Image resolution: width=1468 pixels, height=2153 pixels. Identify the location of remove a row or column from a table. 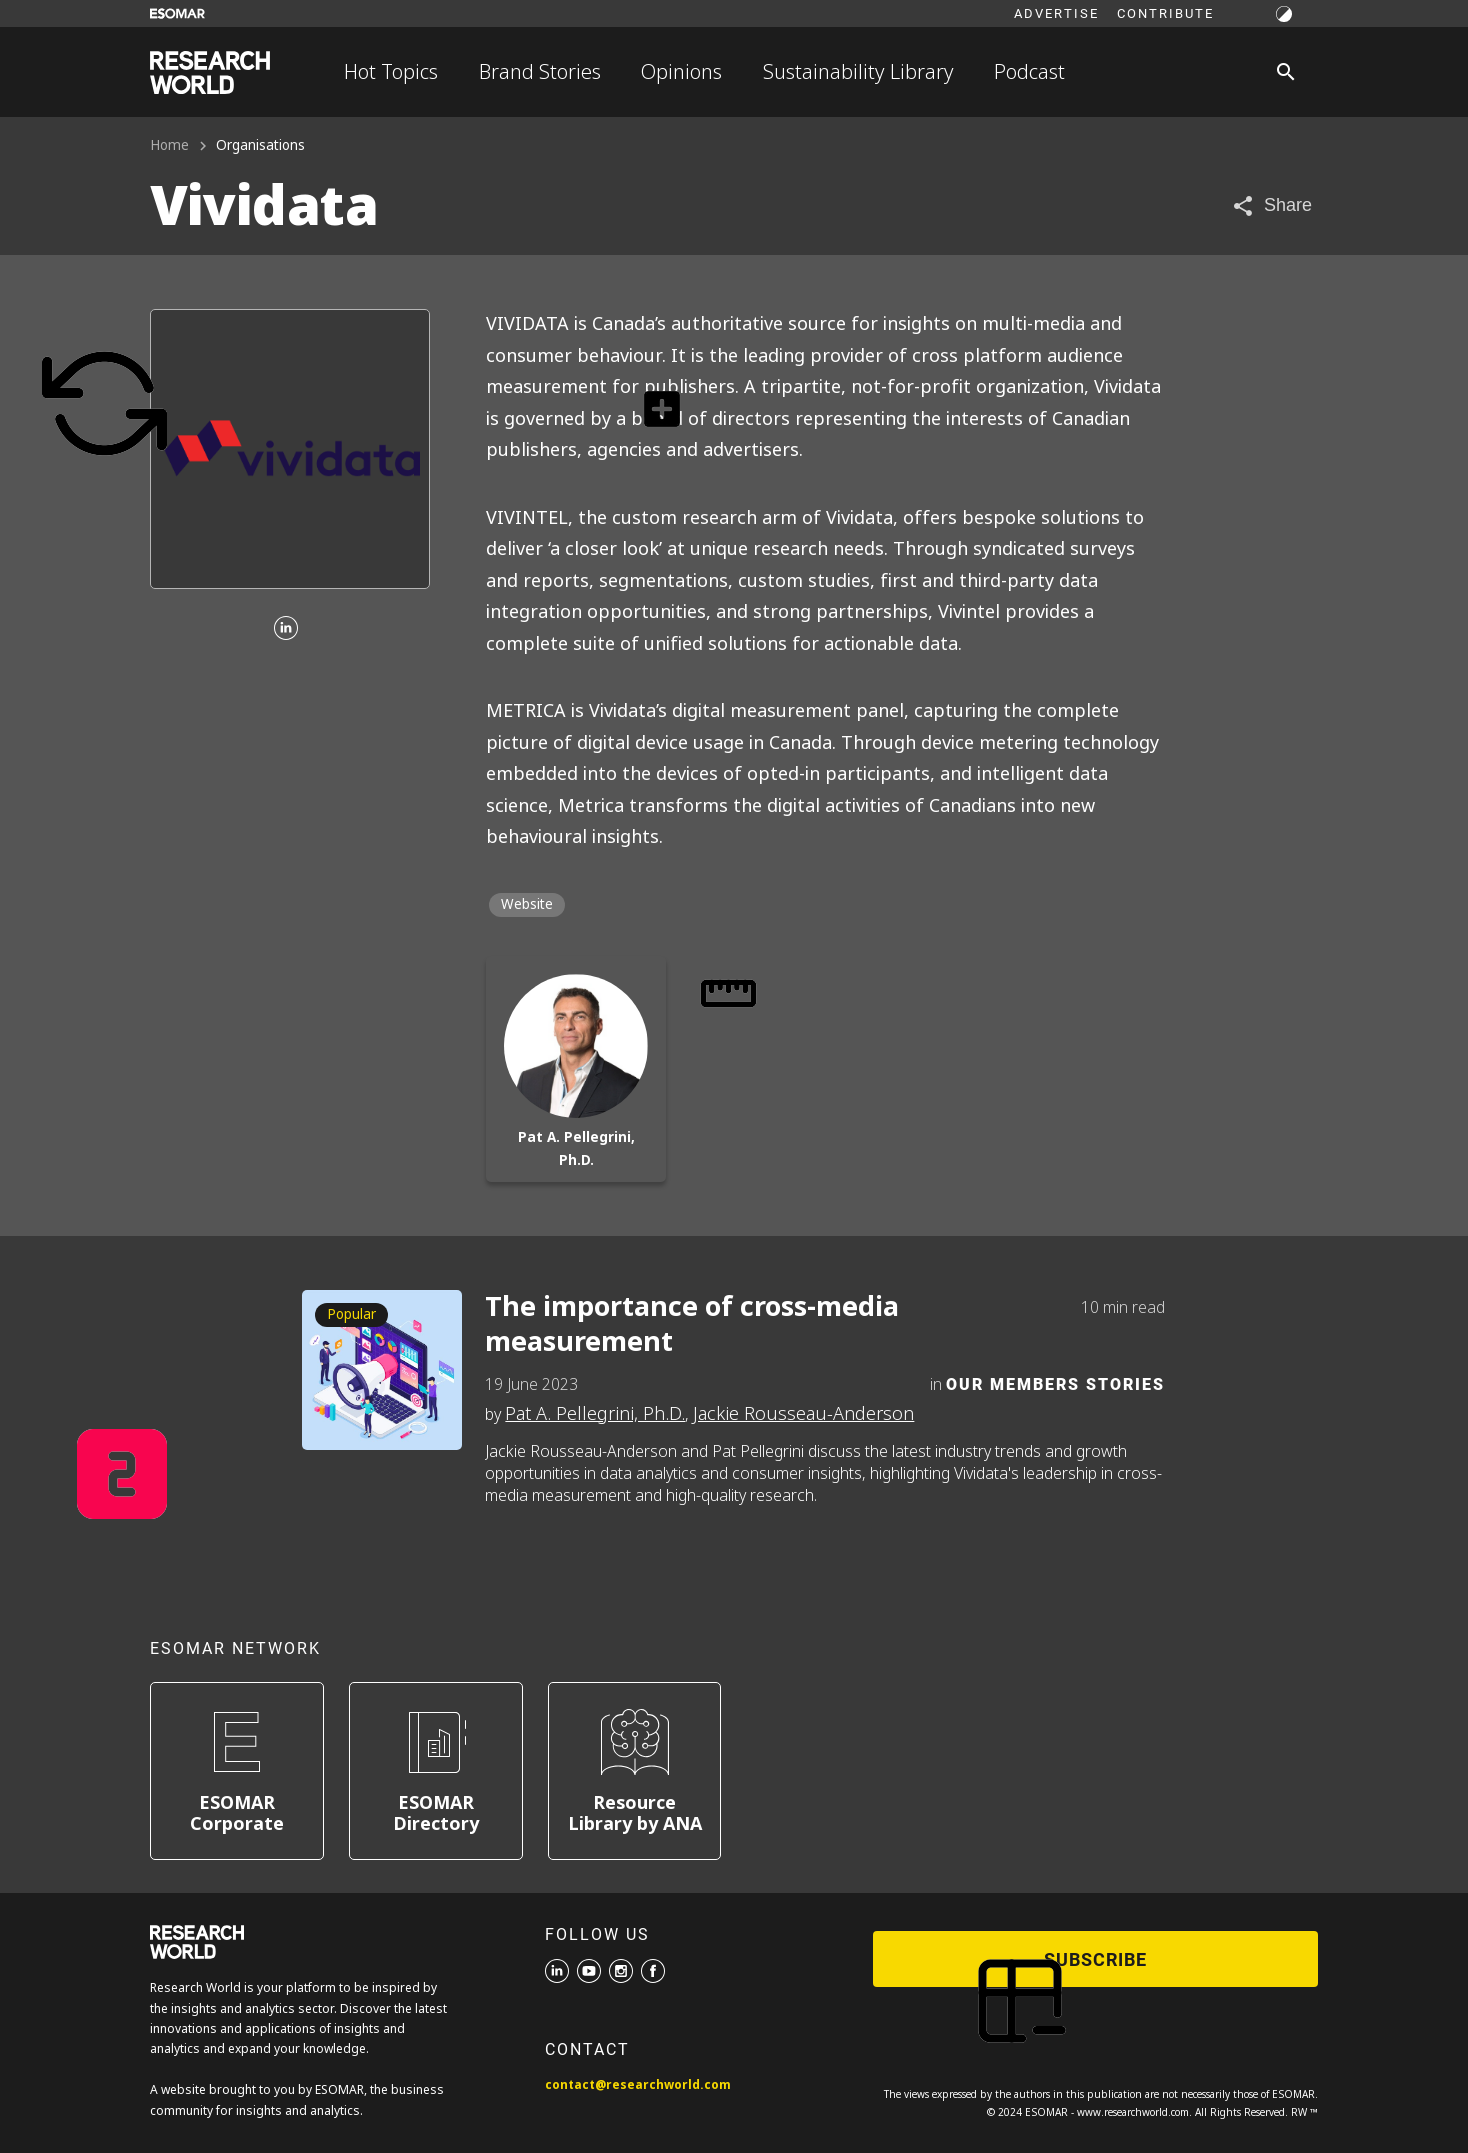
(1020, 2001).